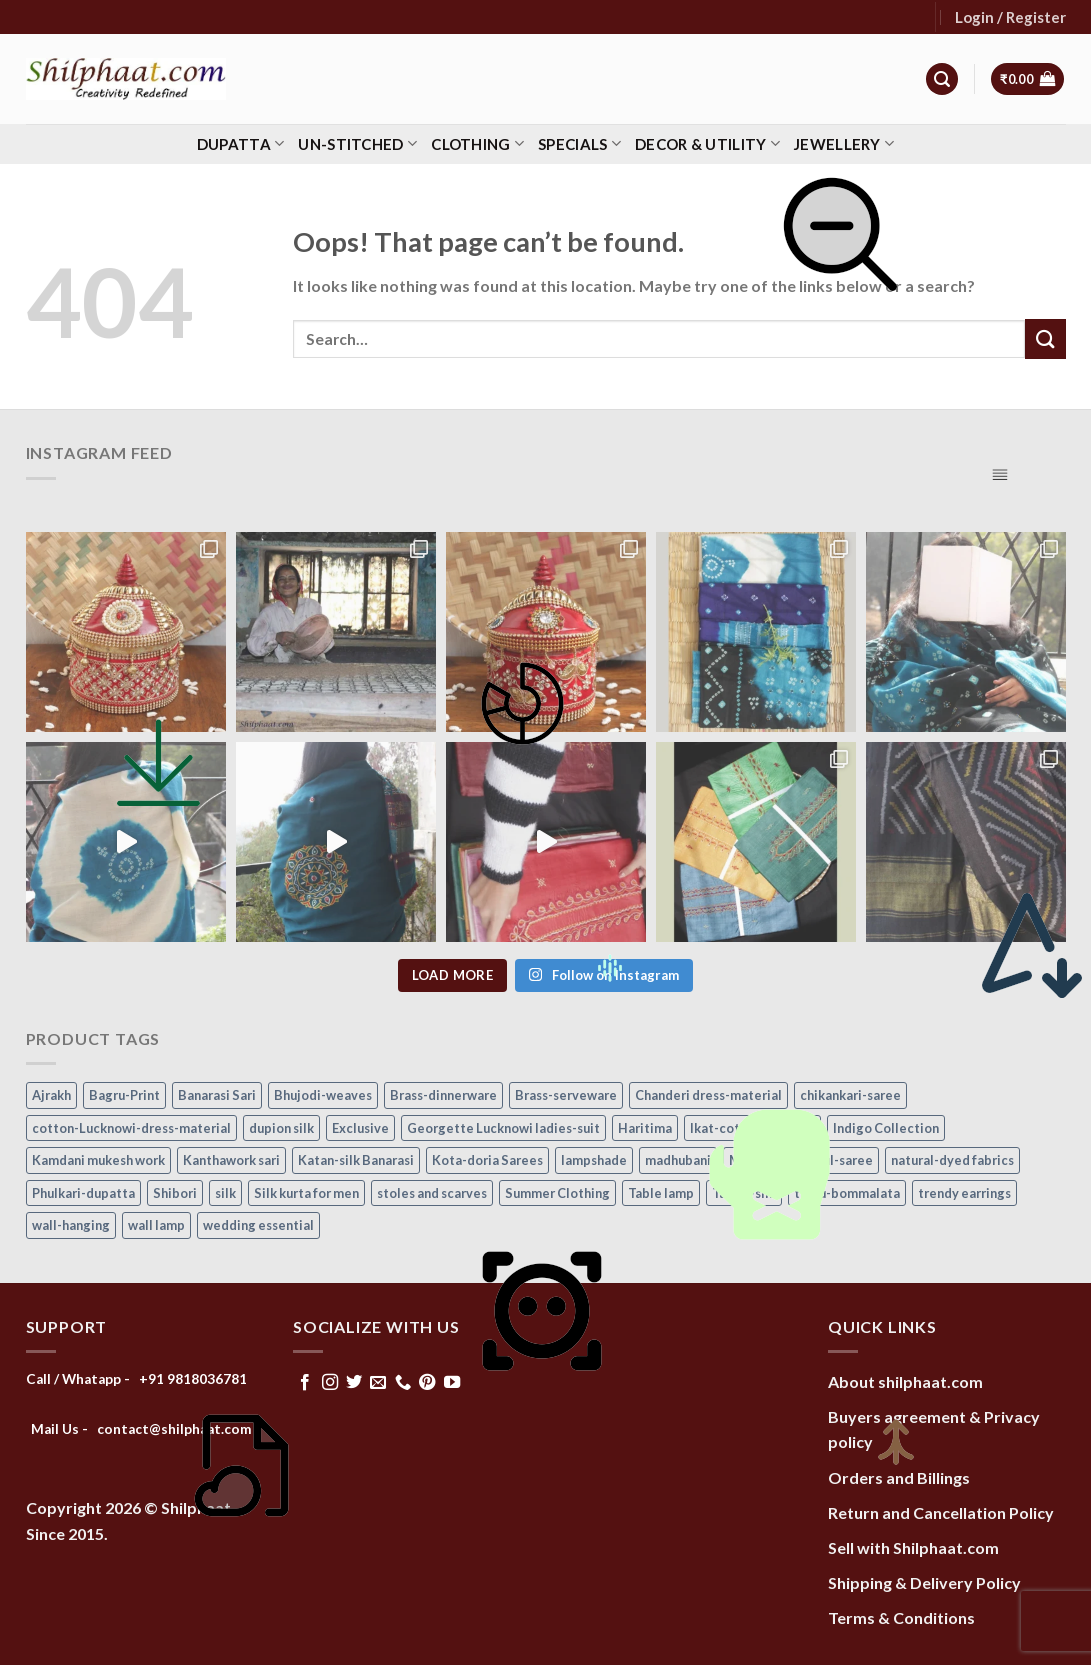  What do you see at coordinates (245, 1465) in the screenshot?
I see `access cloud-stored files` at bounding box center [245, 1465].